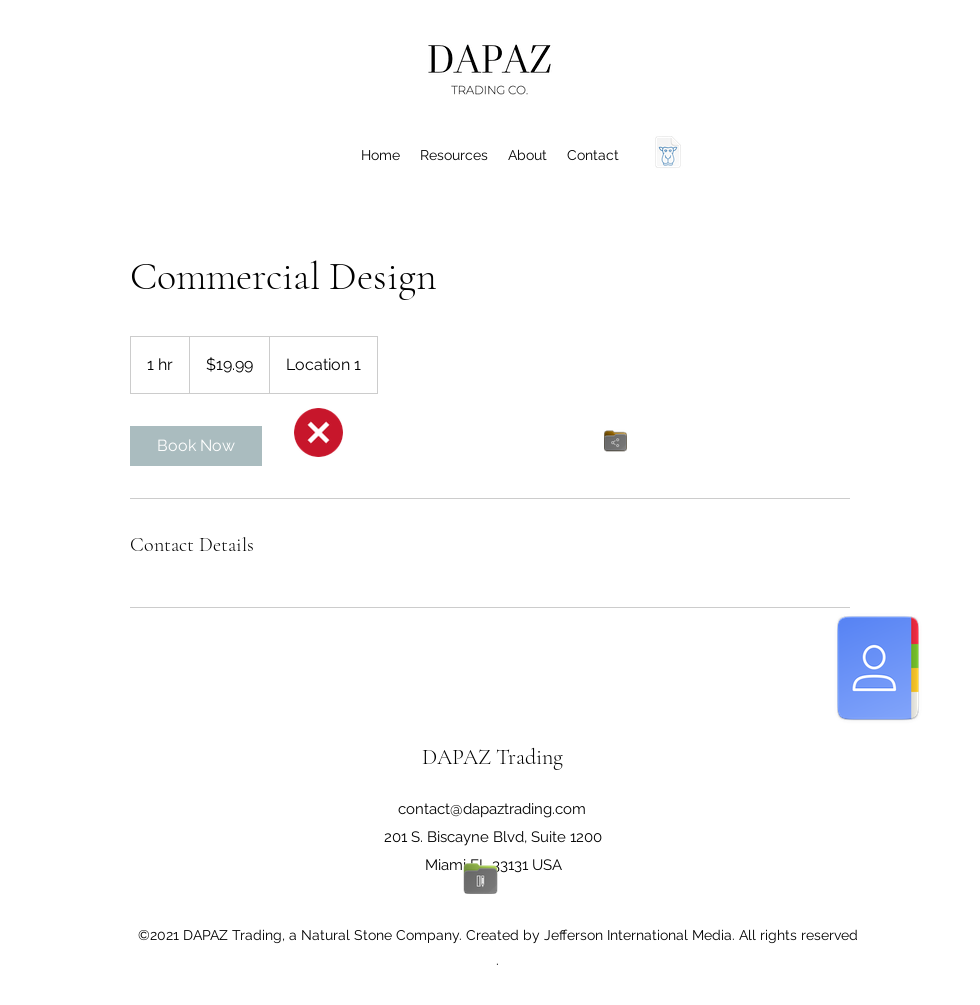 This screenshot has width=980, height=1005. I want to click on open the contacts or address book app, so click(878, 668).